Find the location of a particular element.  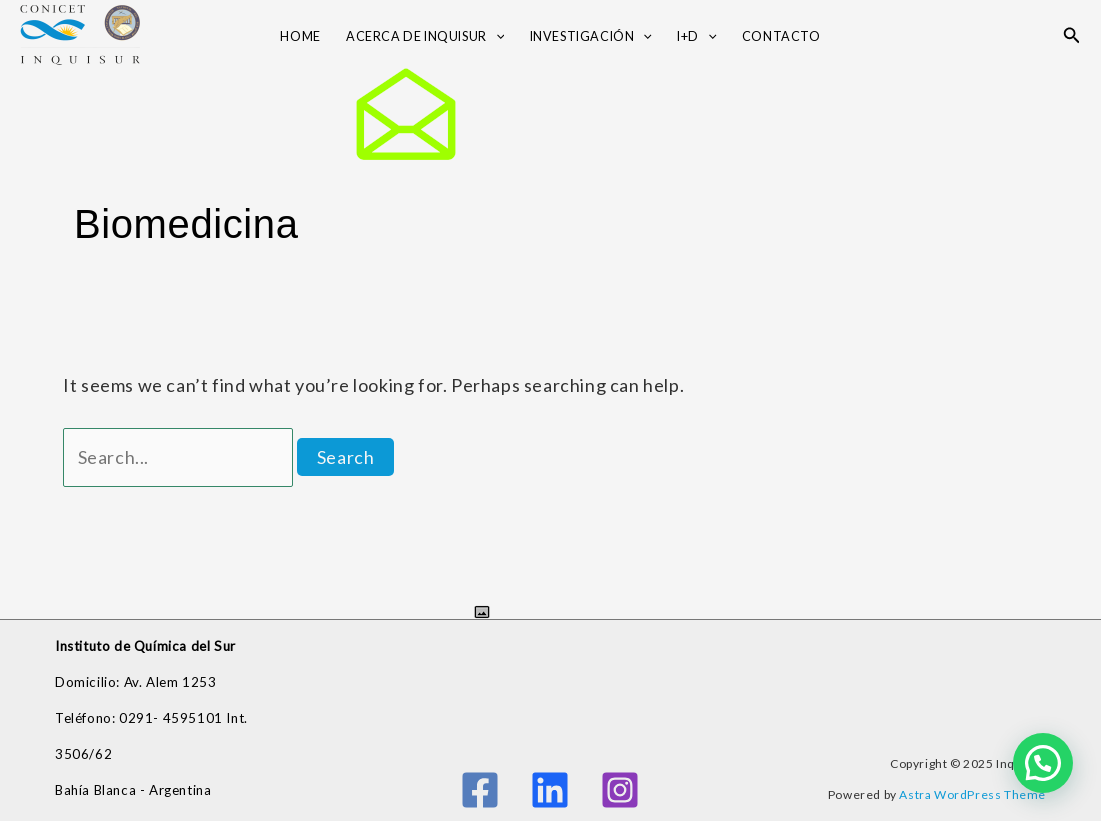

view photo at actual size is located at coordinates (482, 612).